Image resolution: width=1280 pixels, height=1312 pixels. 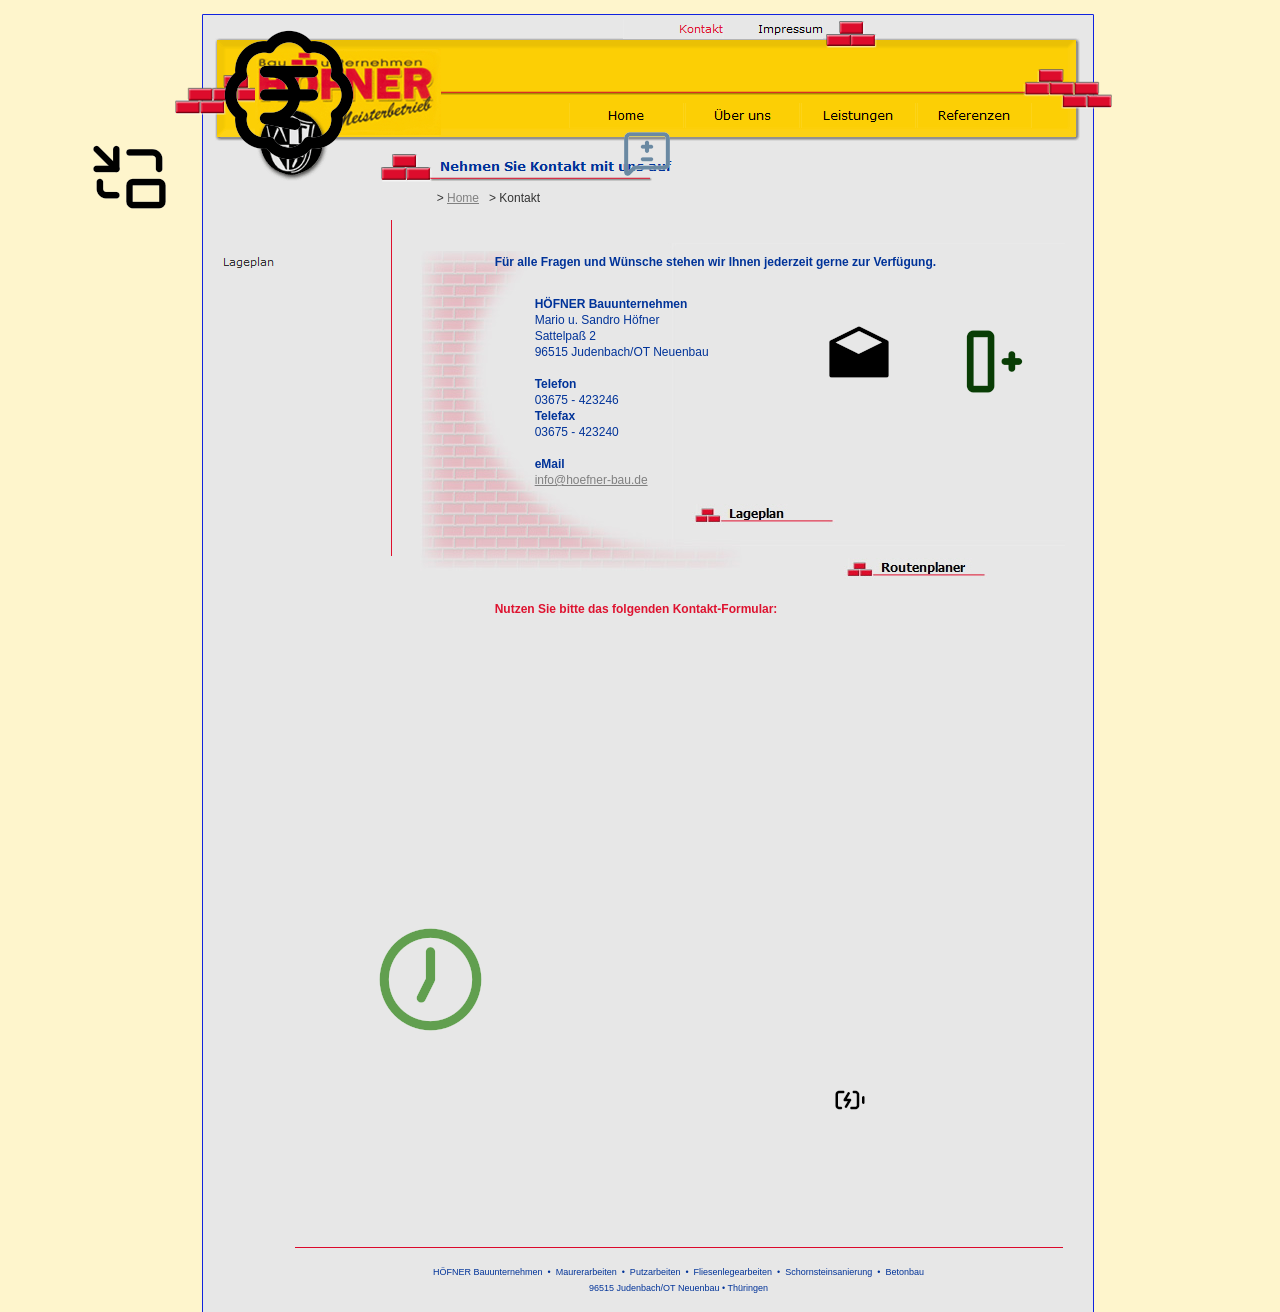 What do you see at coordinates (994, 361) in the screenshot?
I see `insert a new column to the right` at bounding box center [994, 361].